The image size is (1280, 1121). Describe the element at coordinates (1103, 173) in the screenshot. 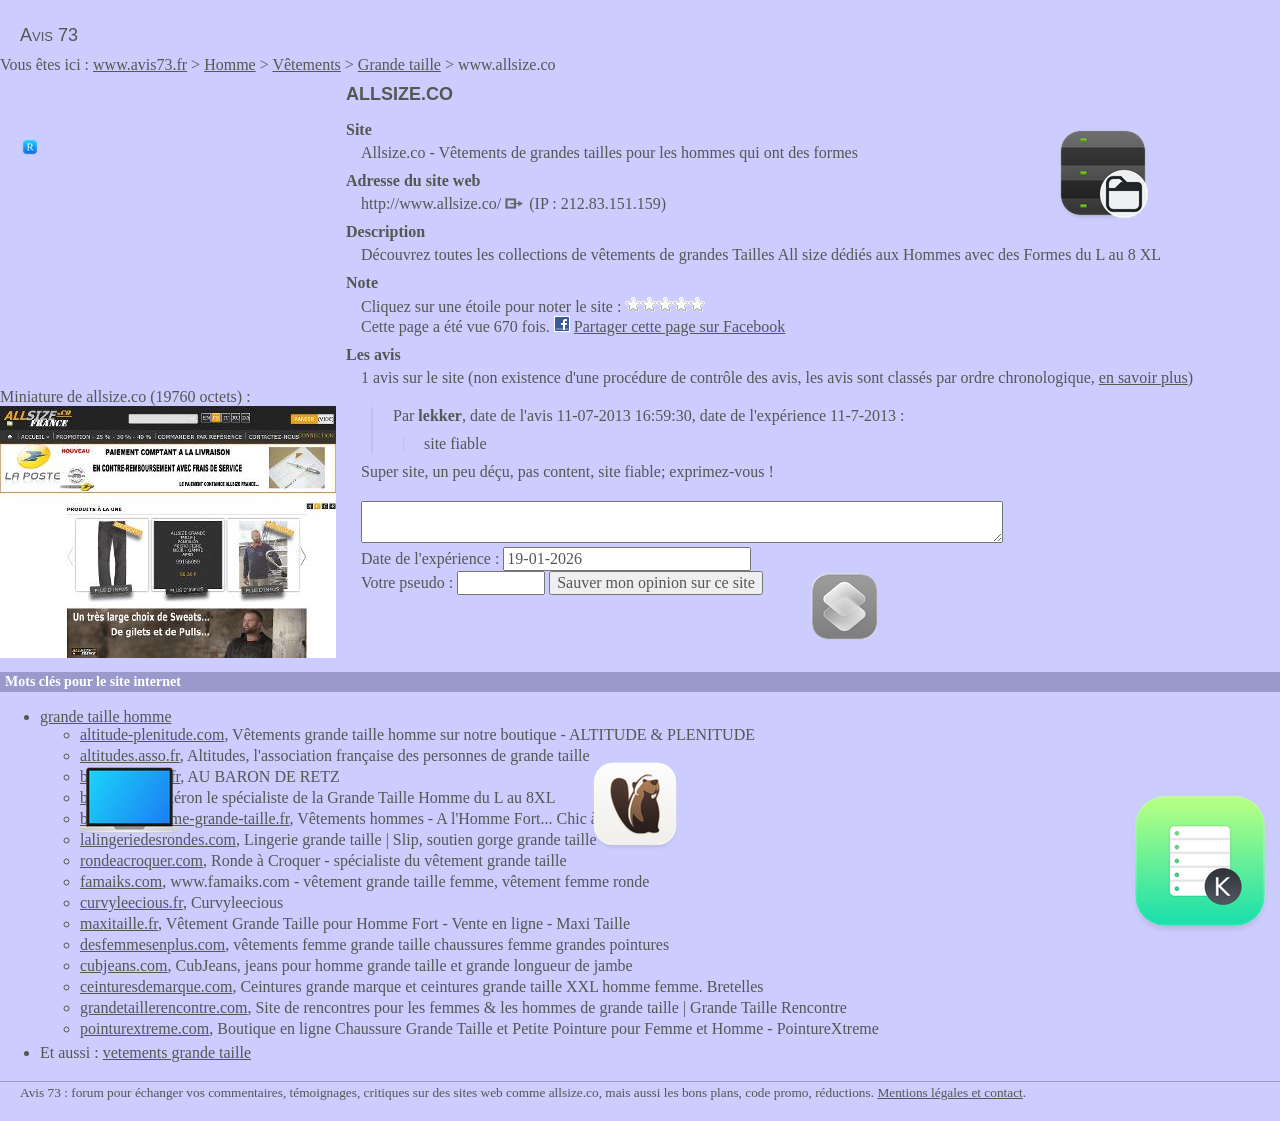

I see `configure ftp server settings` at that location.